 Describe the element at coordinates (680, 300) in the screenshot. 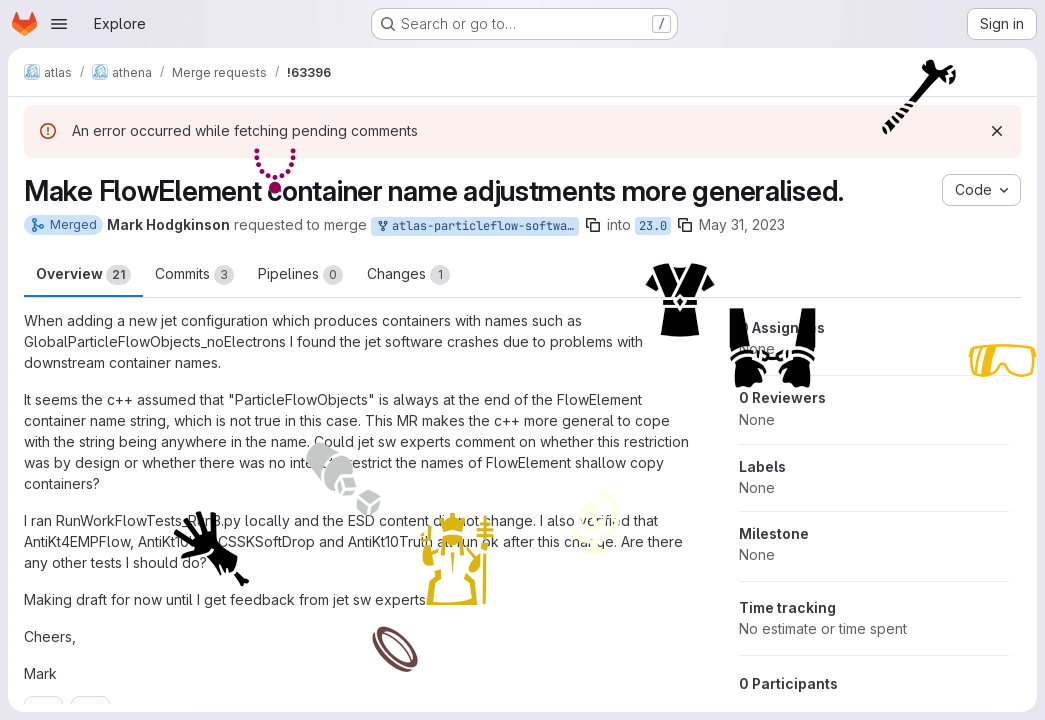

I see `select ninja armor equipment` at that location.